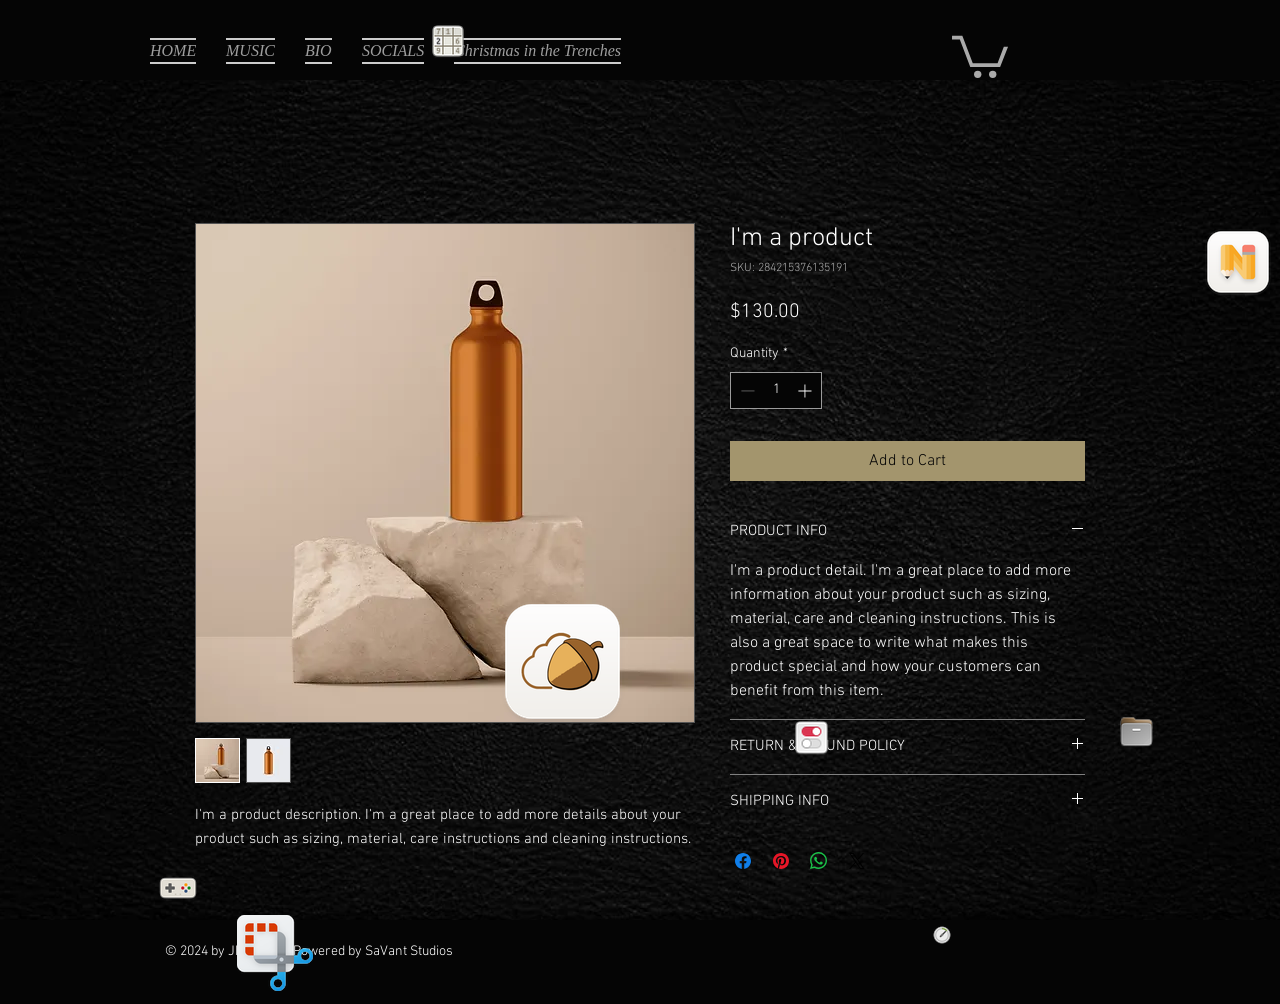 Image resolution: width=1280 pixels, height=1004 pixels. I want to click on open sysprof system profiler, so click(942, 935).